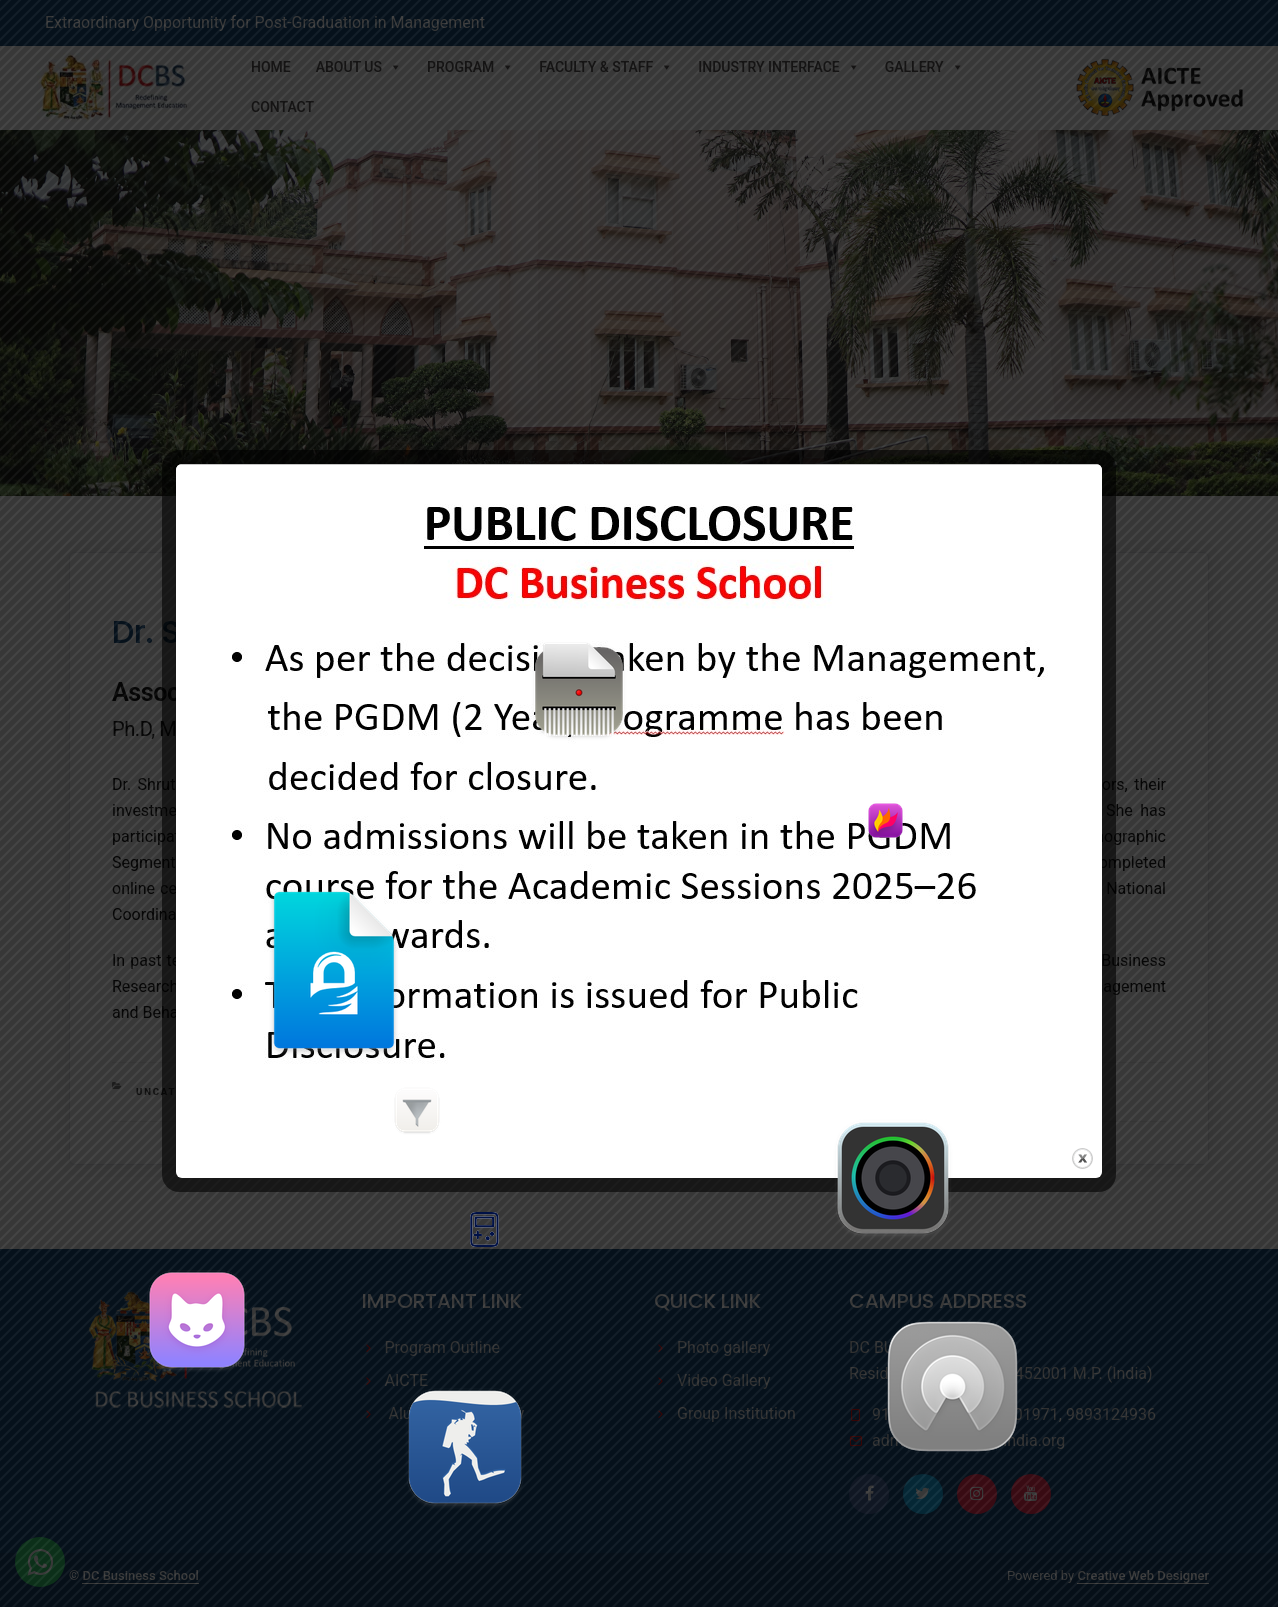  I want to click on open subsurface dive logging app, so click(465, 1447).